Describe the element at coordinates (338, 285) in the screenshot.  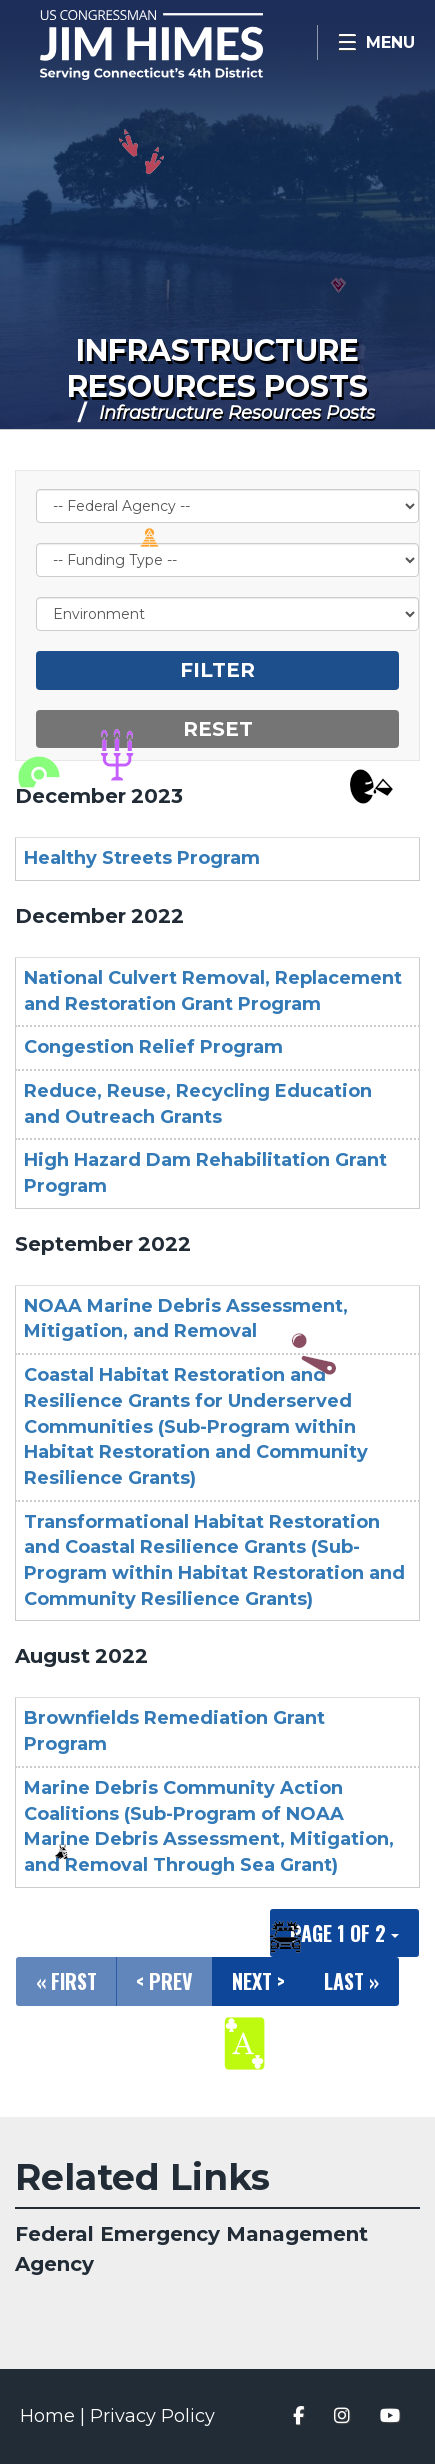
I see `indicates a rare or valuable in-game resource` at that location.